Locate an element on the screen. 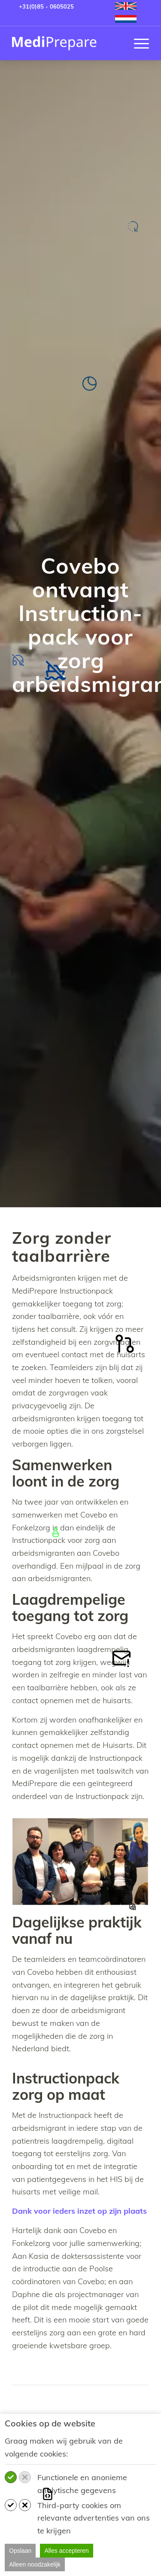 This screenshot has height=2576, width=161. create a new pull request is located at coordinates (125, 1343).